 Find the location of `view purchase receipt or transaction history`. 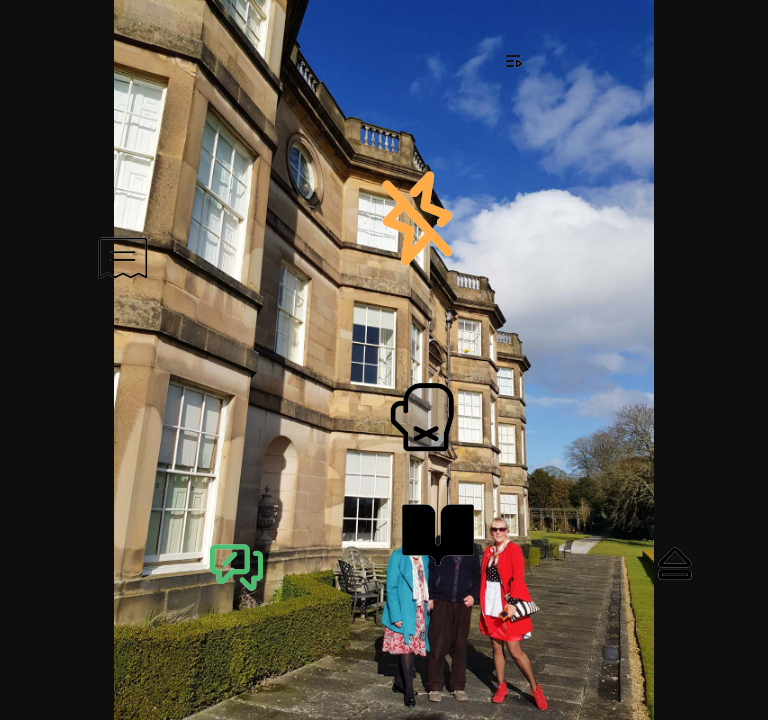

view purchase receipt or transaction history is located at coordinates (123, 258).